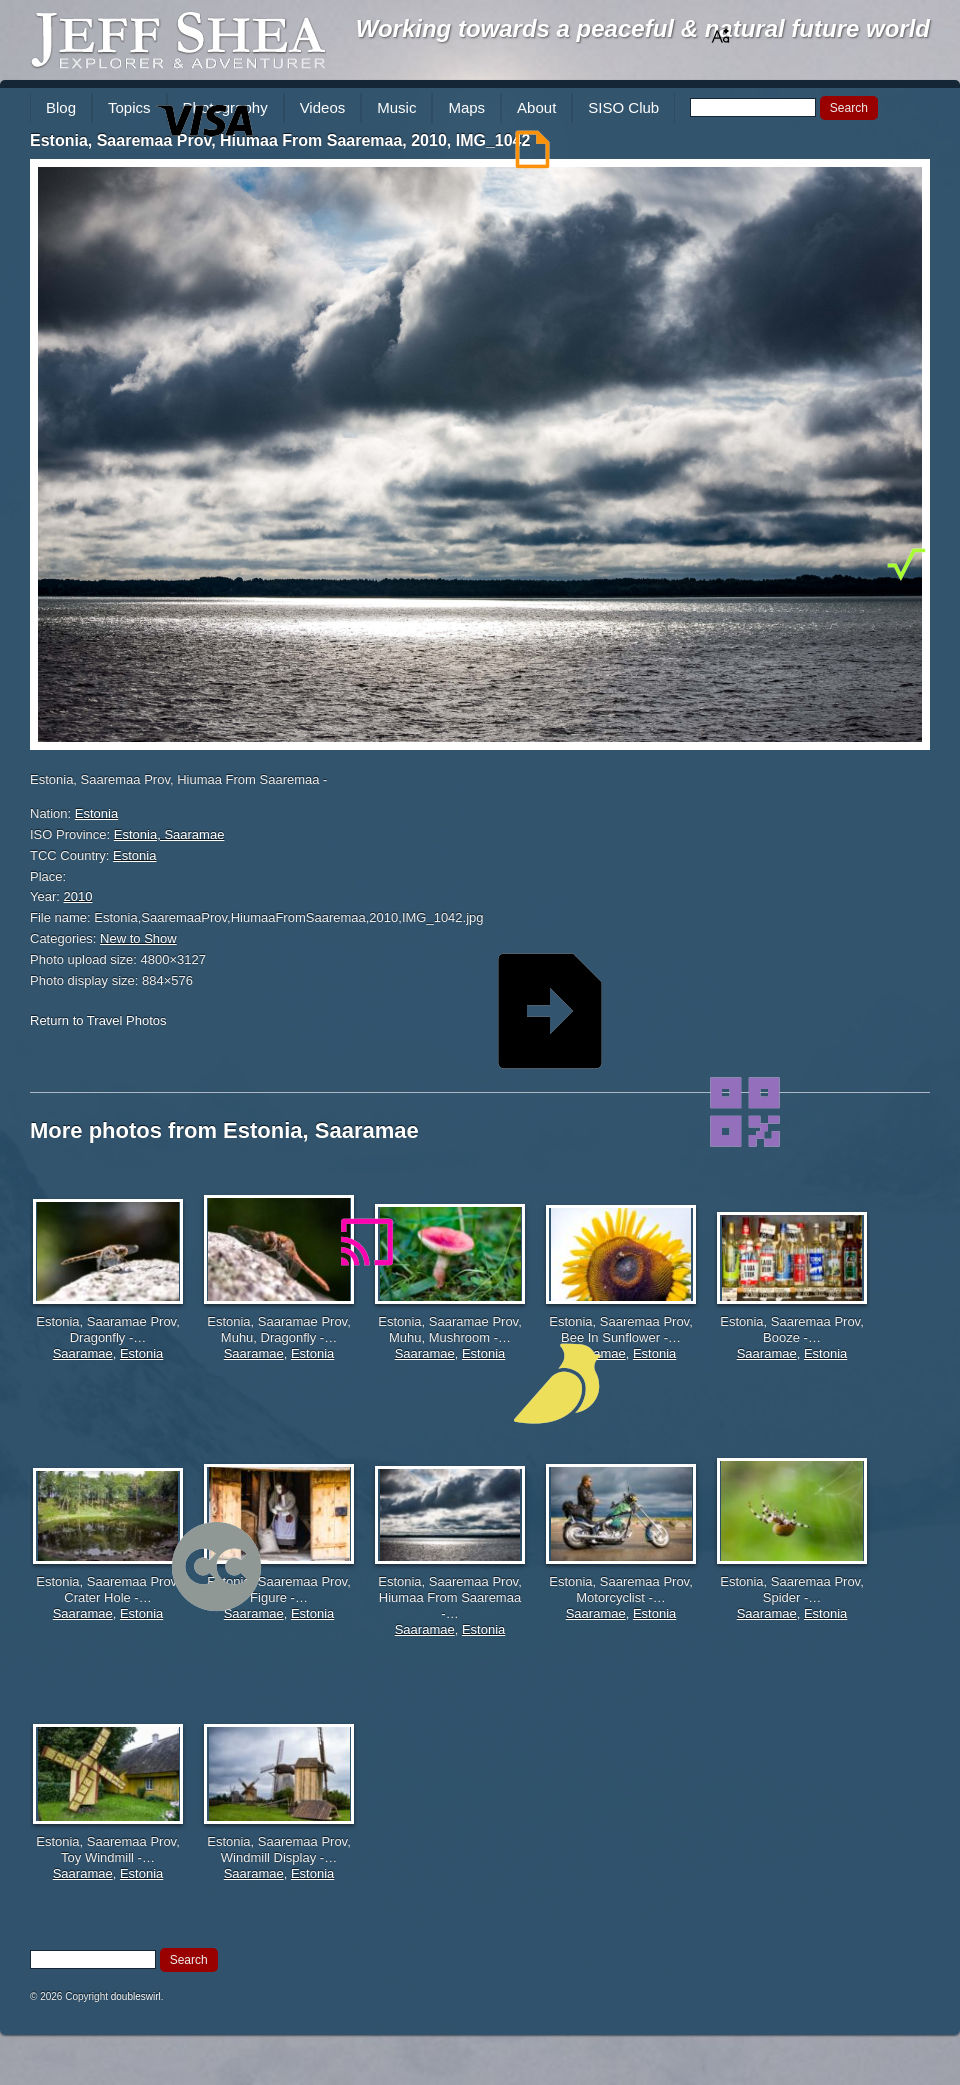  Describe the element at coordinates (745, 1112) in the screenshot. I see `scan or generate a QR code` at that location.